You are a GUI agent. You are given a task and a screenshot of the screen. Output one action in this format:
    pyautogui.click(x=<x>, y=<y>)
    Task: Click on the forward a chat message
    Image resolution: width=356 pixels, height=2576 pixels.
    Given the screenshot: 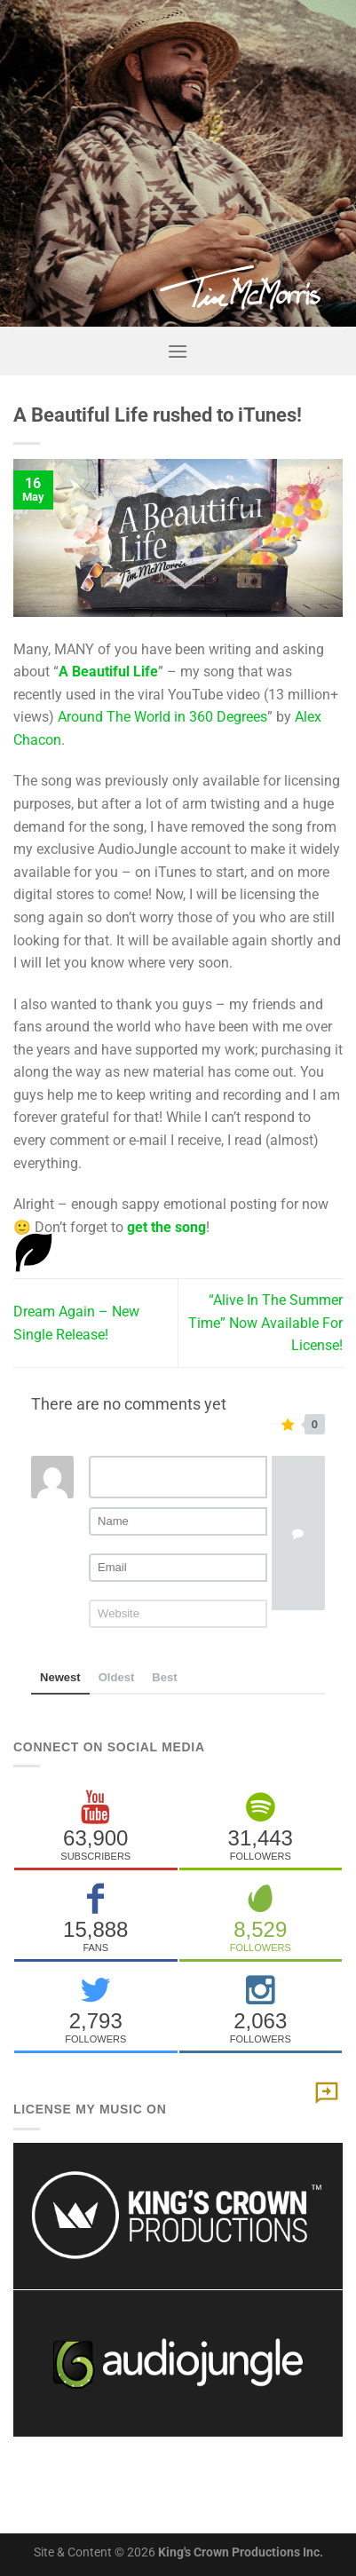 What is the action you would take?
    pyautogui.click(x=327, y=2092)
    